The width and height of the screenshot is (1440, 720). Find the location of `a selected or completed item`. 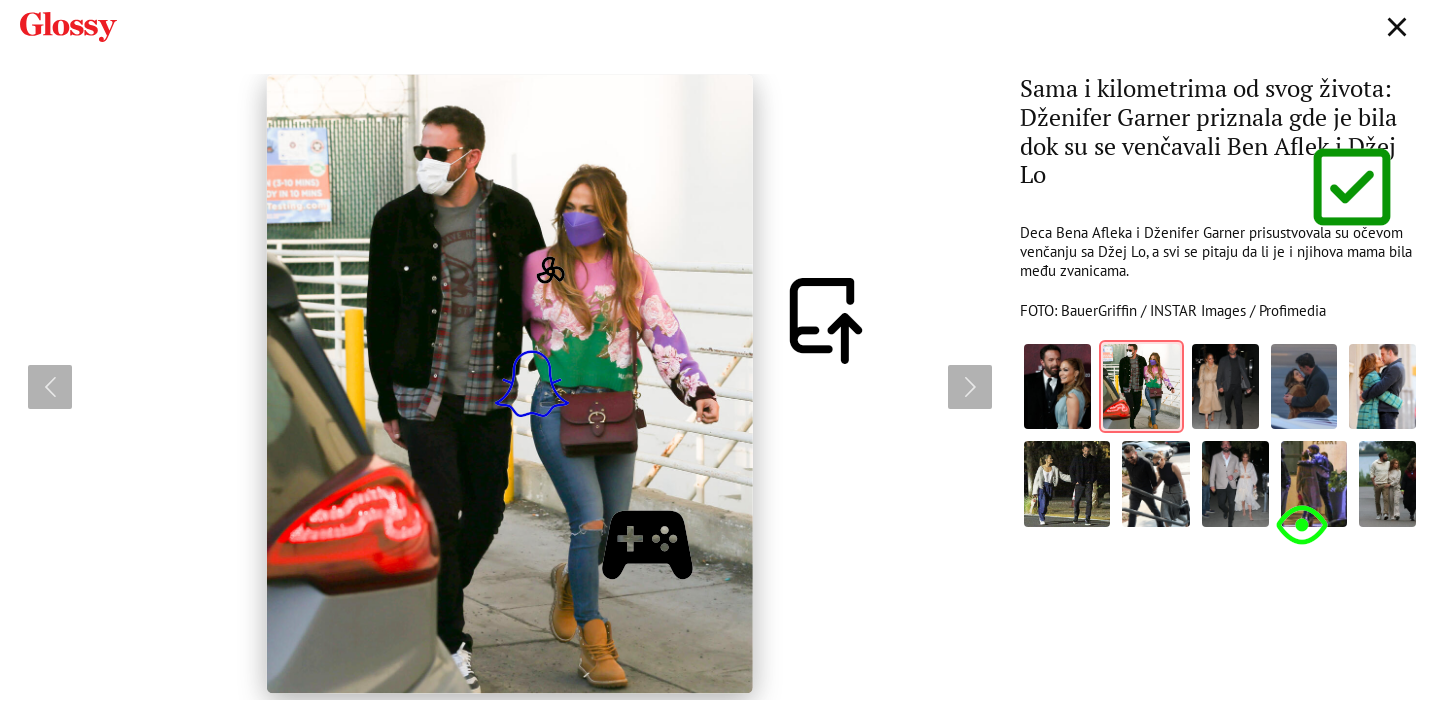

a selected or completed item is located at coordinates (1352, 187).